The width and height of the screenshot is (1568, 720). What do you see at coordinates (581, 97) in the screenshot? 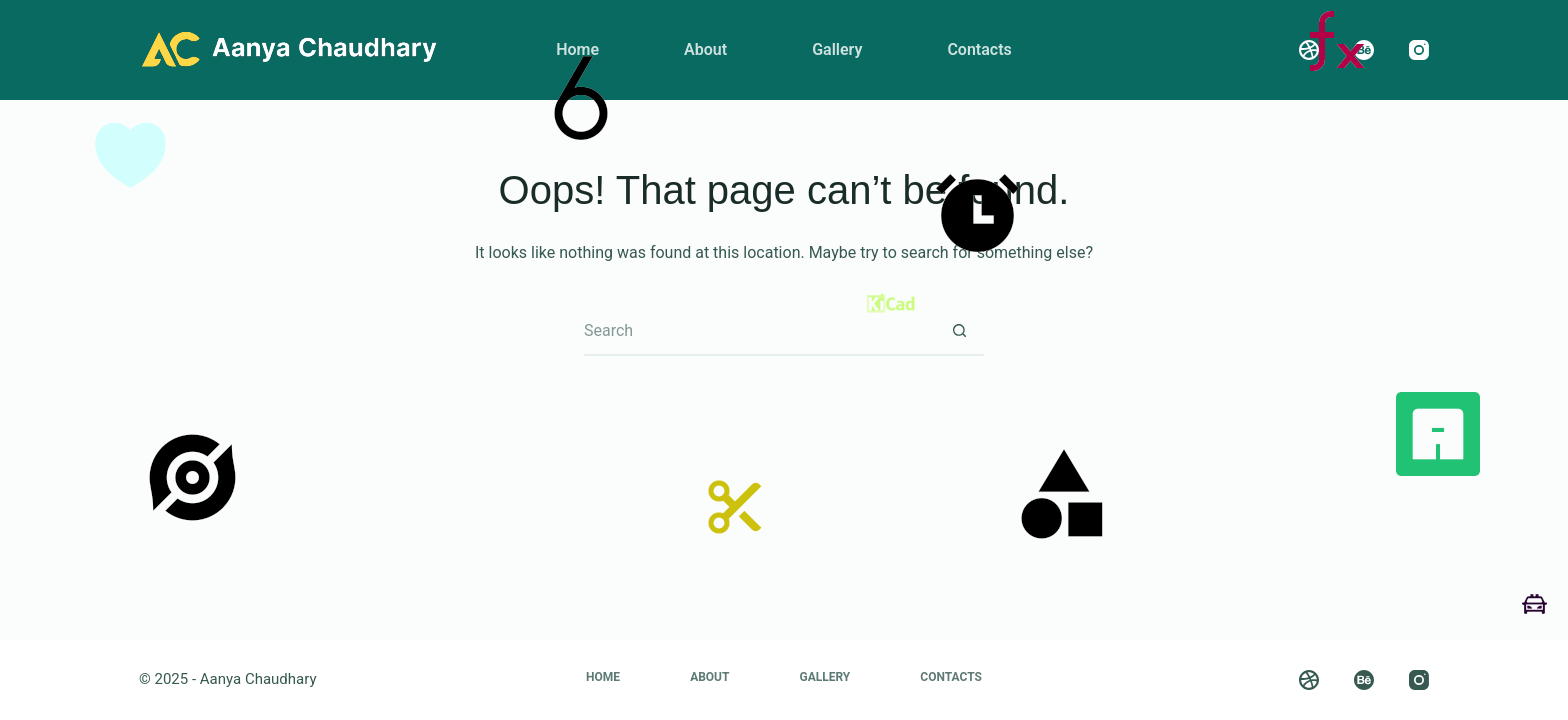
I see `indicates item number 6 in a list or sequence` at bounding box center [581, 97].